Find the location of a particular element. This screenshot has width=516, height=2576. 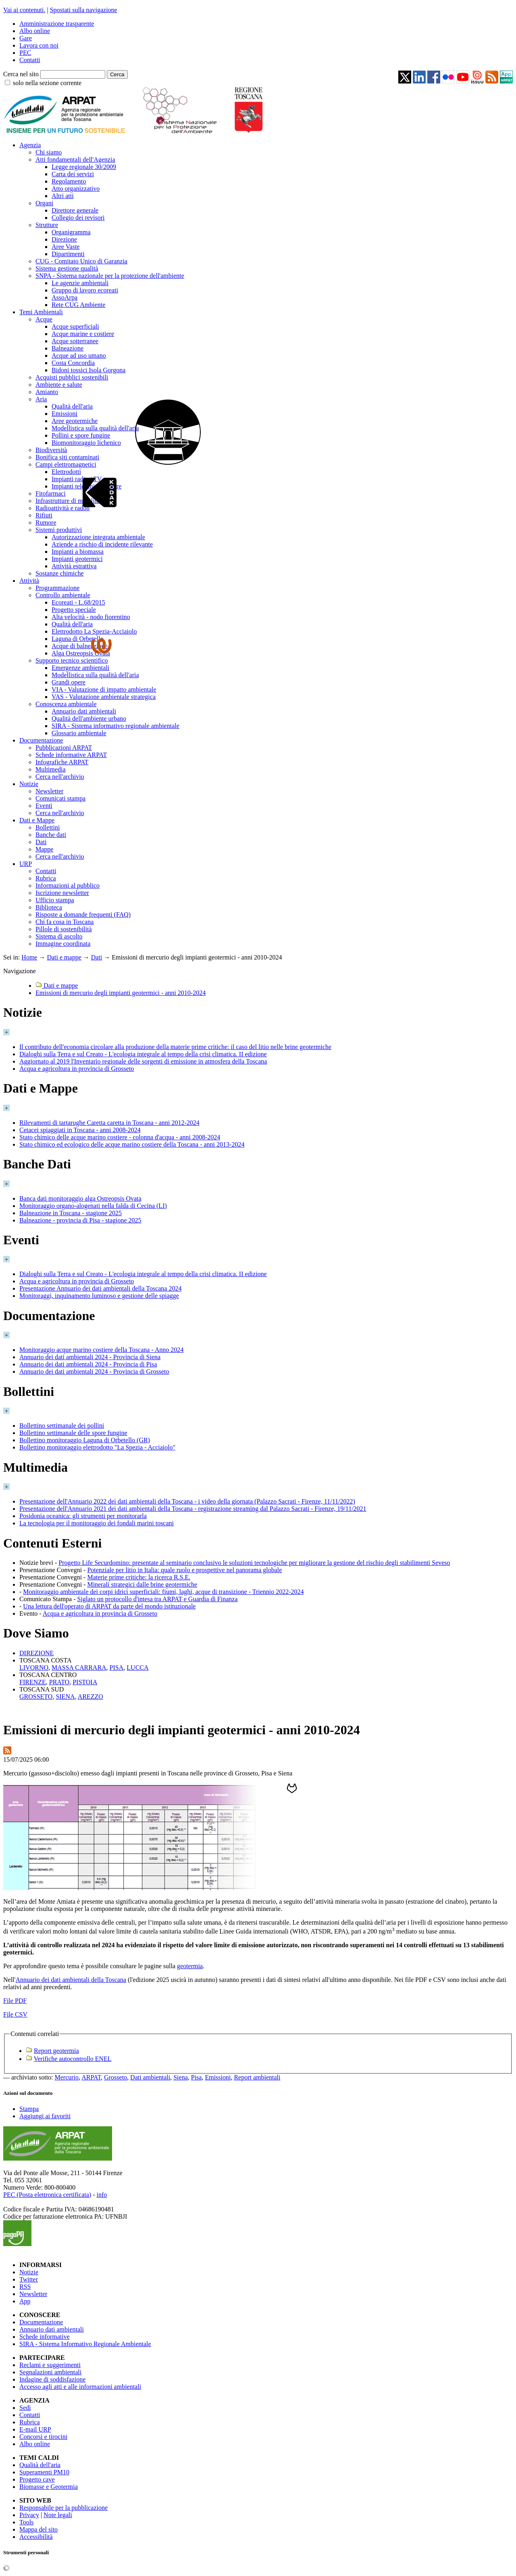

Kodak brand logo is located at coordinates (100, 492).